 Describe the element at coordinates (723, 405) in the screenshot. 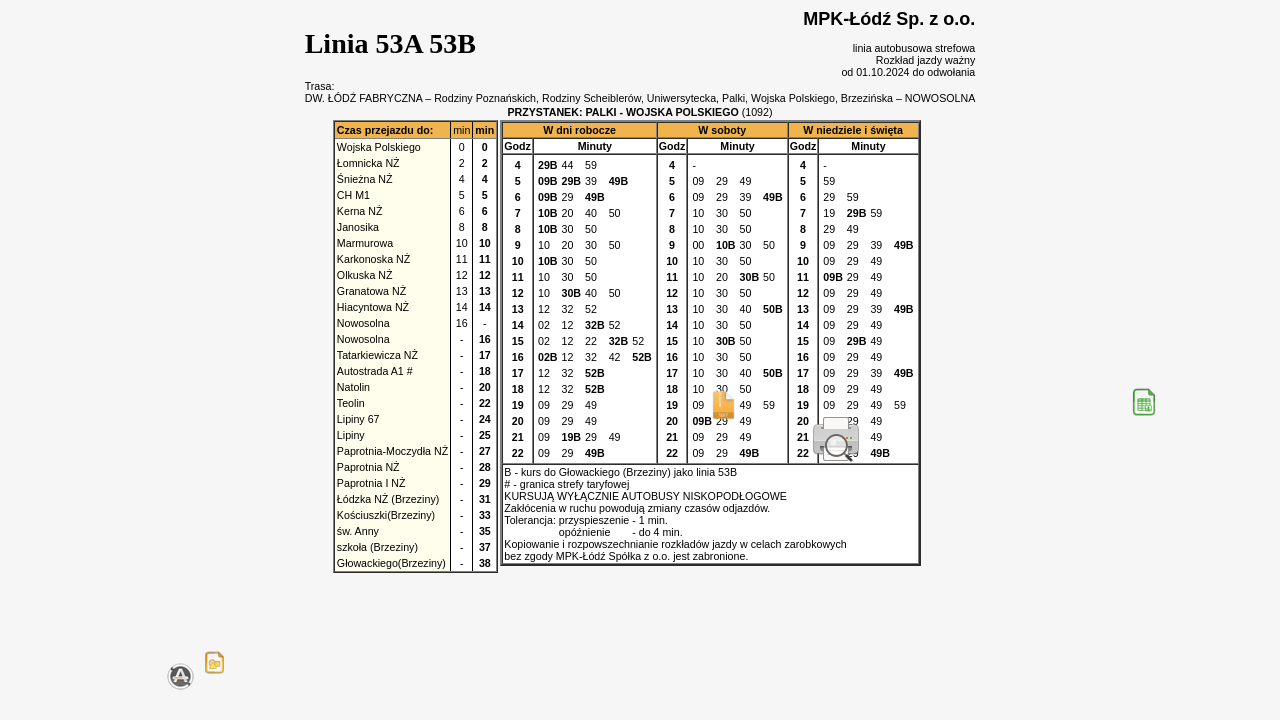

I see `compressed archive file type indicator` at that location.